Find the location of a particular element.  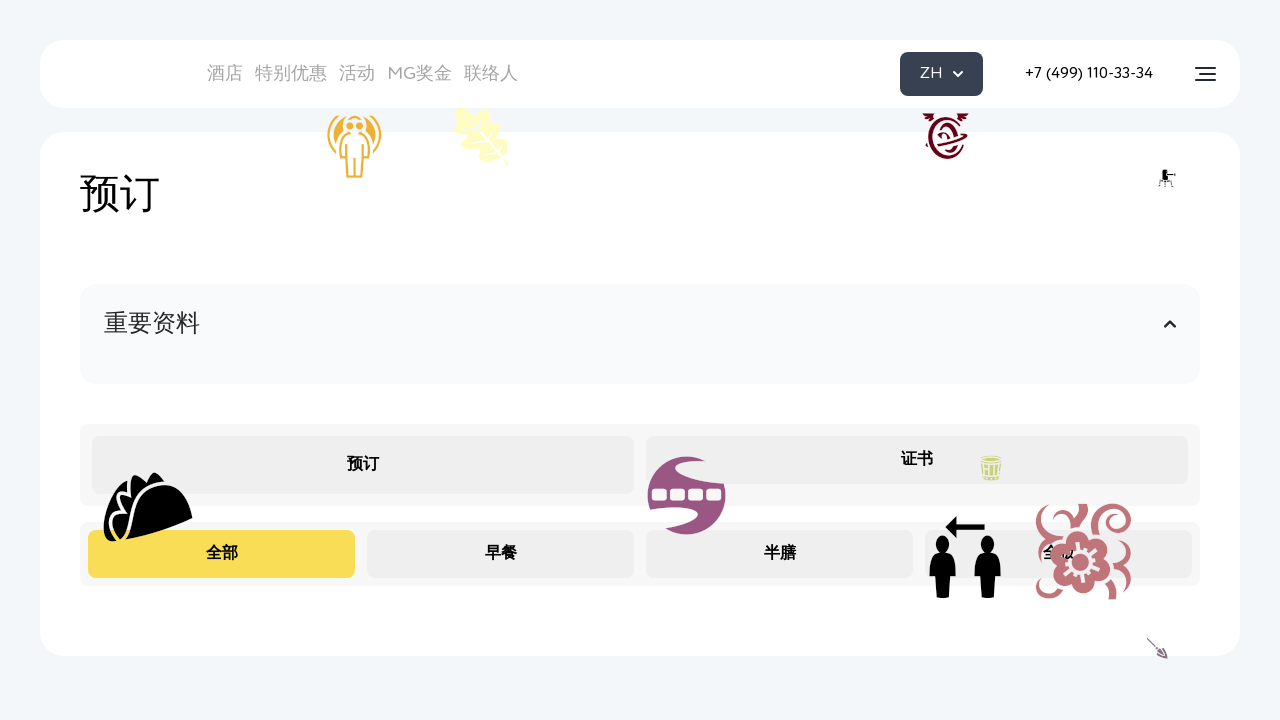

decorative floral element for game UI is located at coordinates (1083, 551).